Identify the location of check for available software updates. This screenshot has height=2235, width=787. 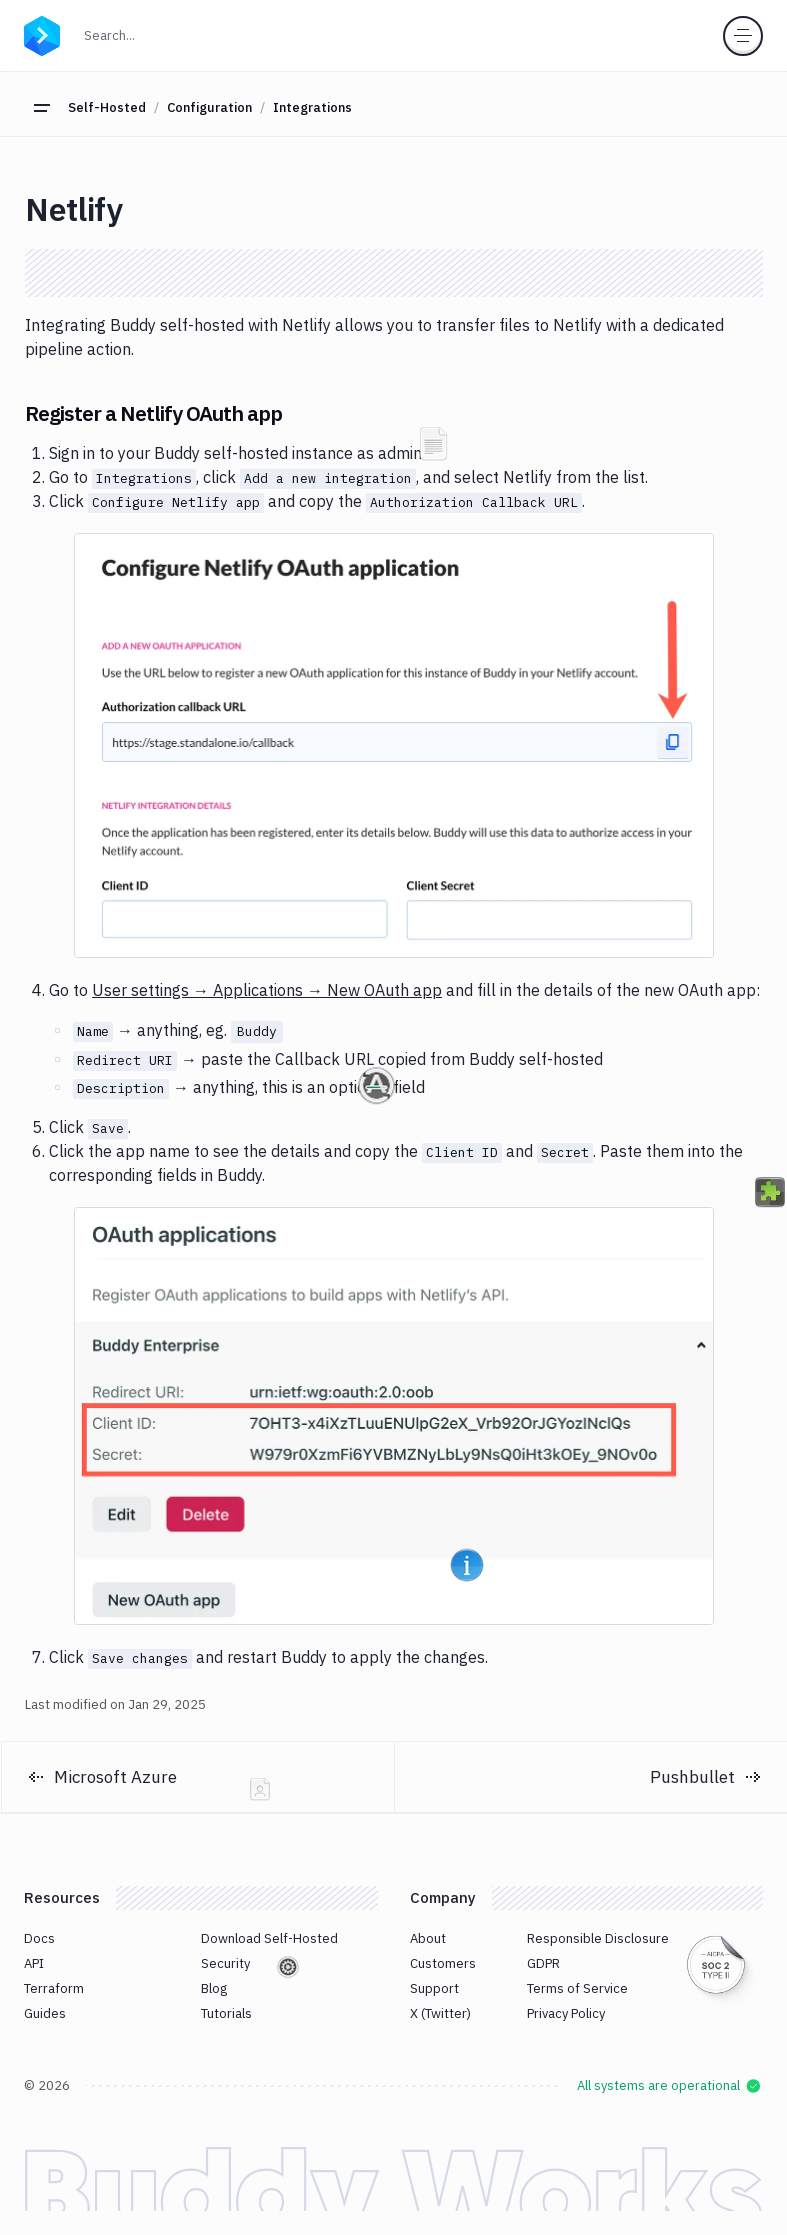
(376, 1085).